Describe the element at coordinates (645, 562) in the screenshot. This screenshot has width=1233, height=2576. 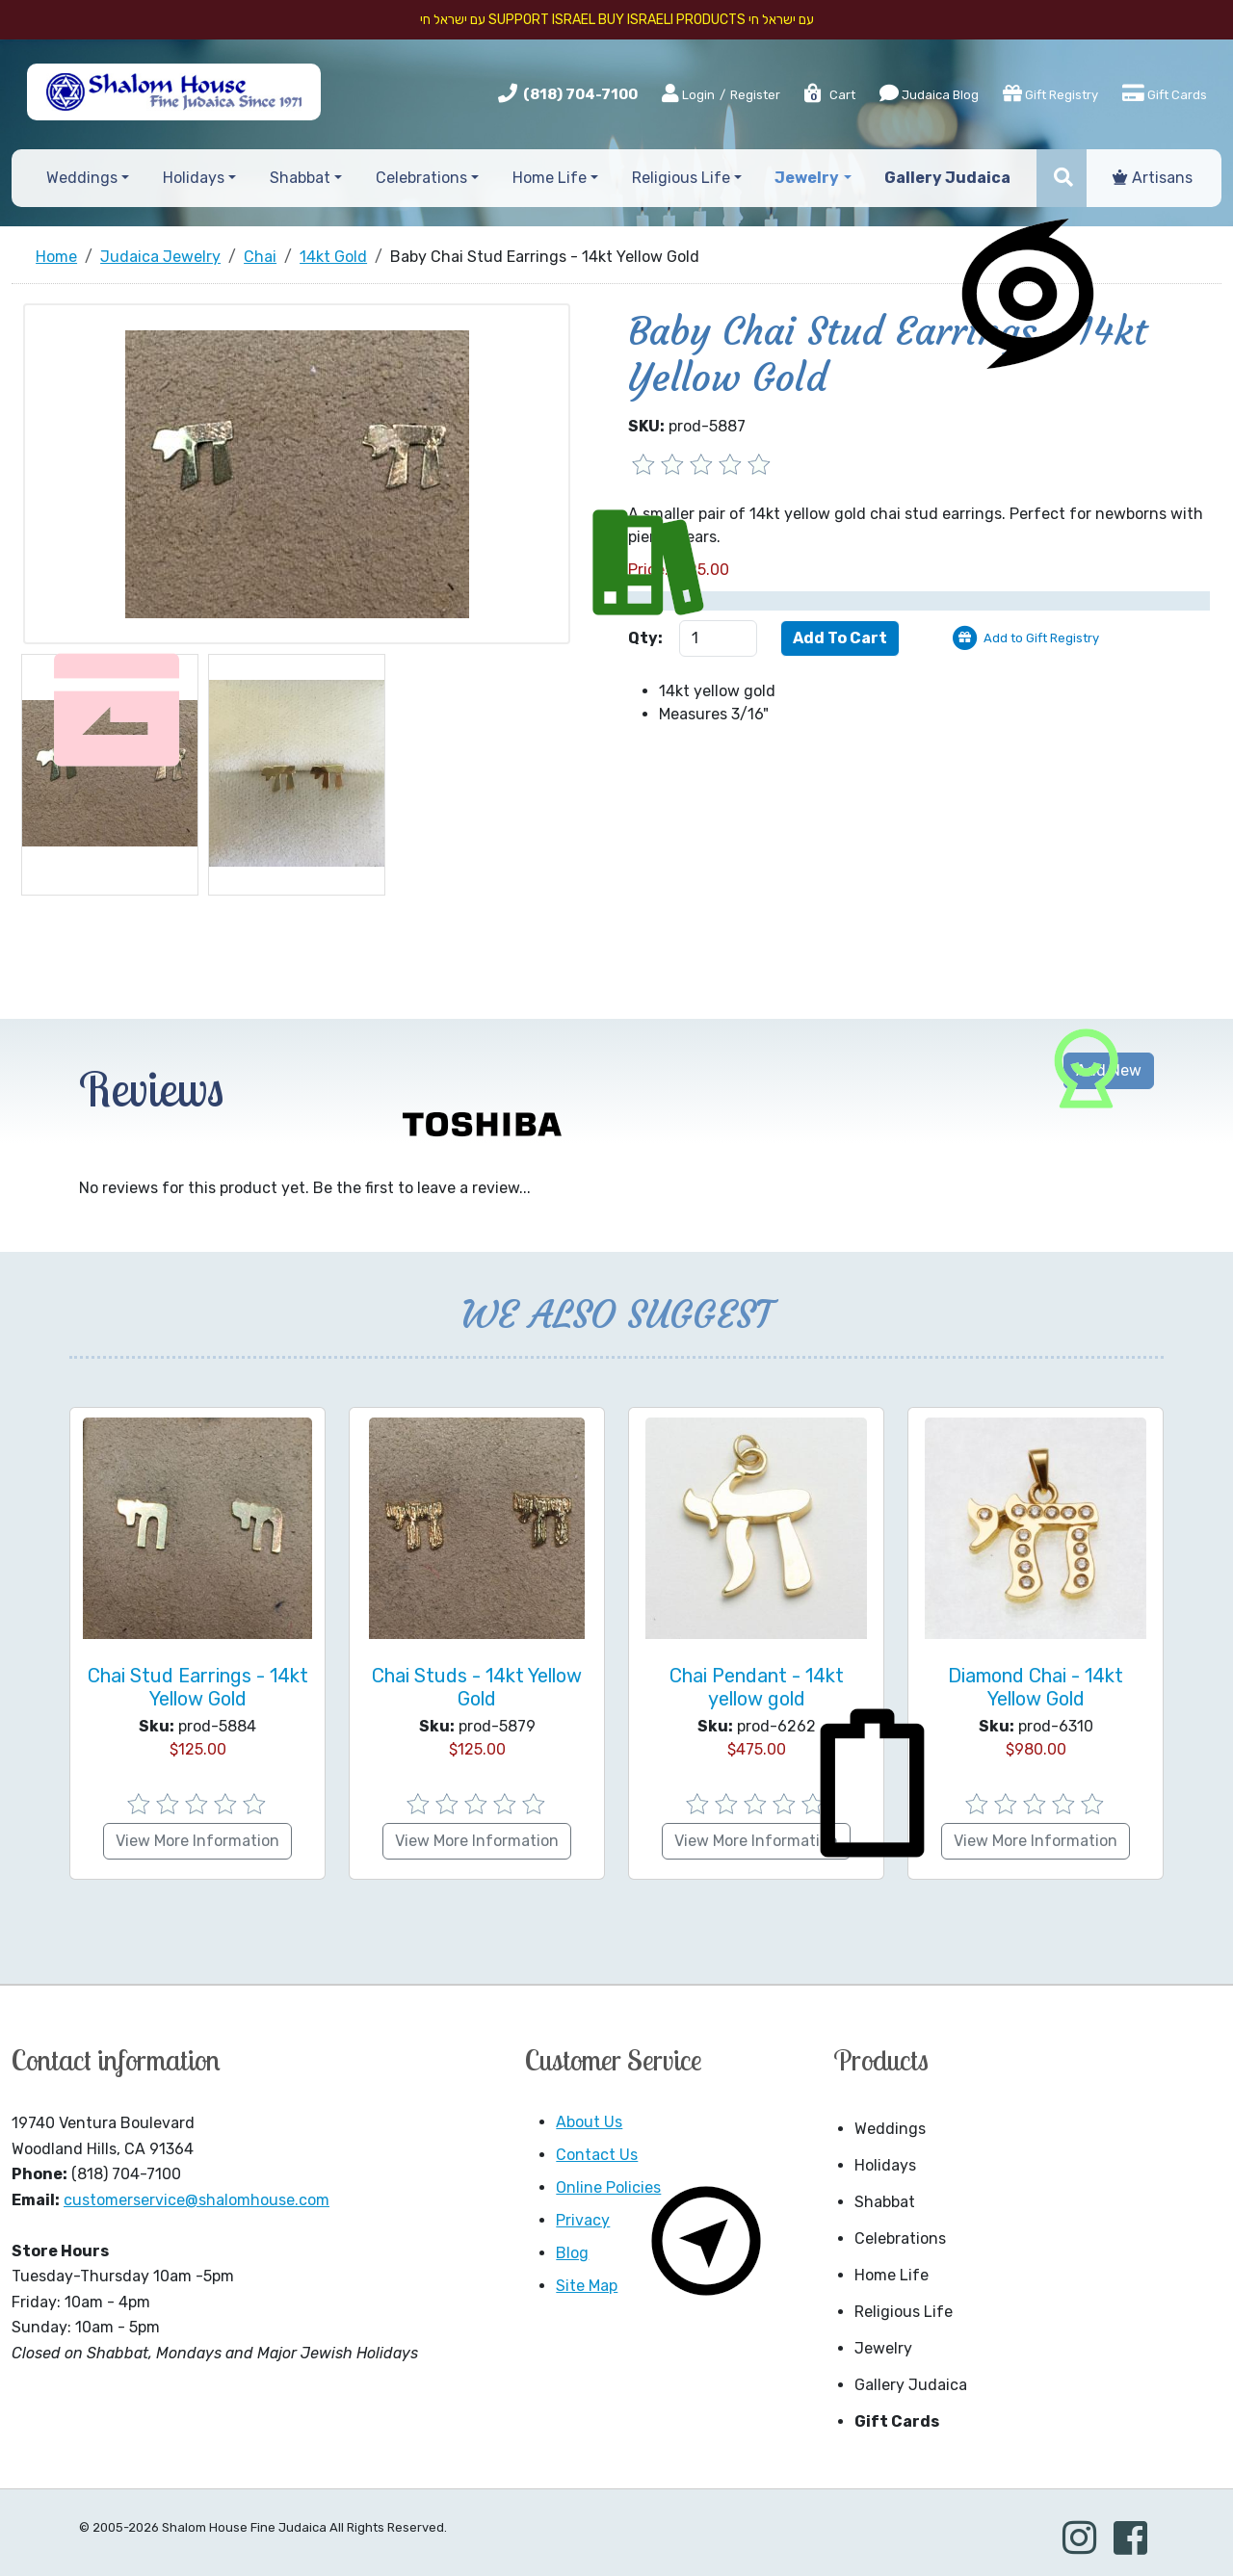
I see `access your library or collection` at that location.